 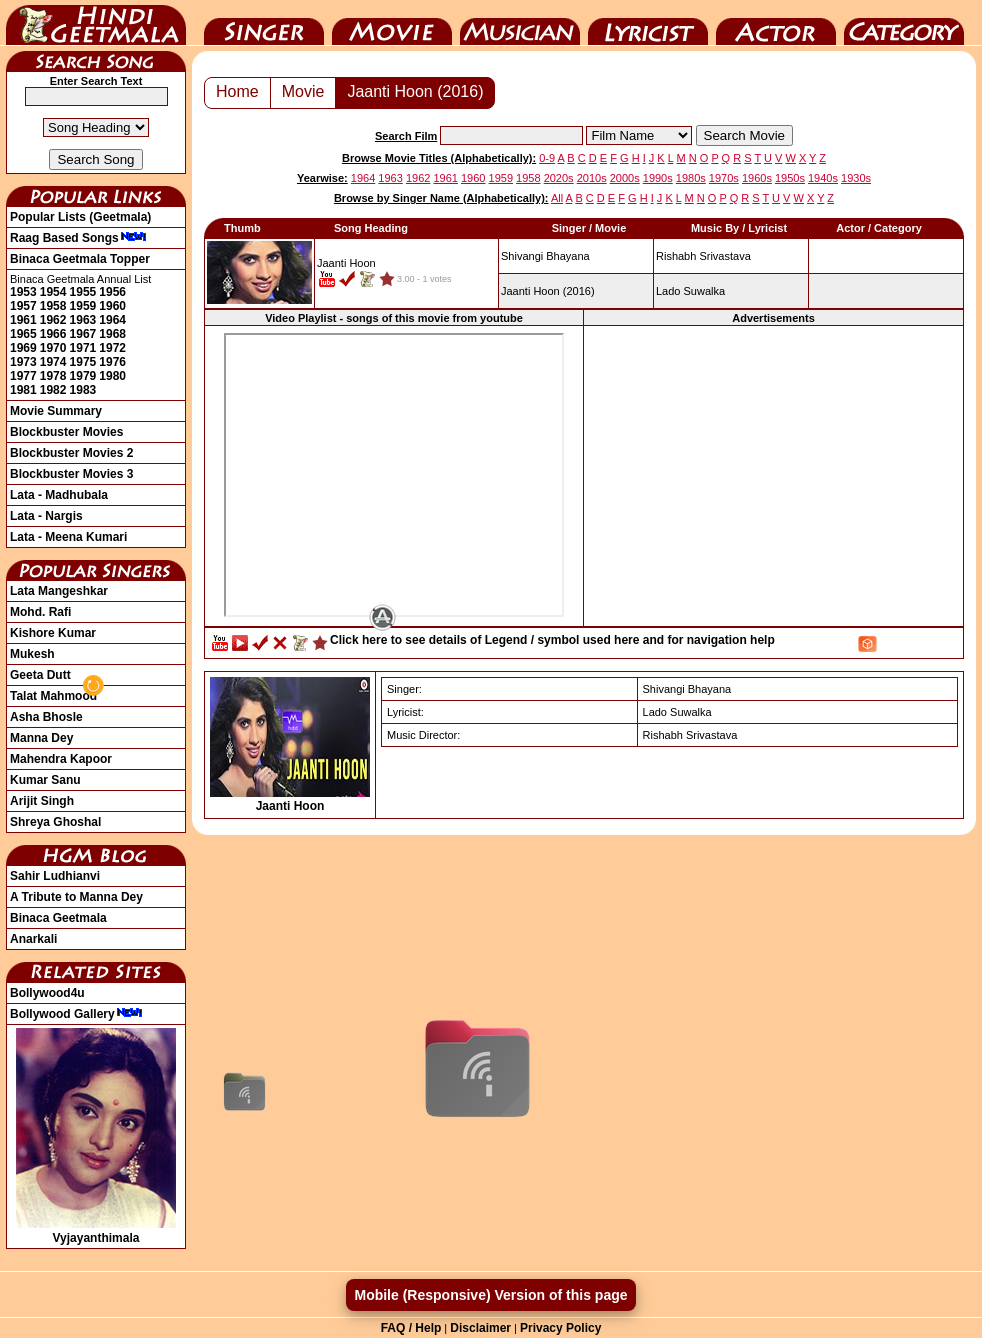 What do you see at coordinates (244, 1091) in the screenshot?
I see `open insync cloud sync folder` at bounding box center [244, 1091].